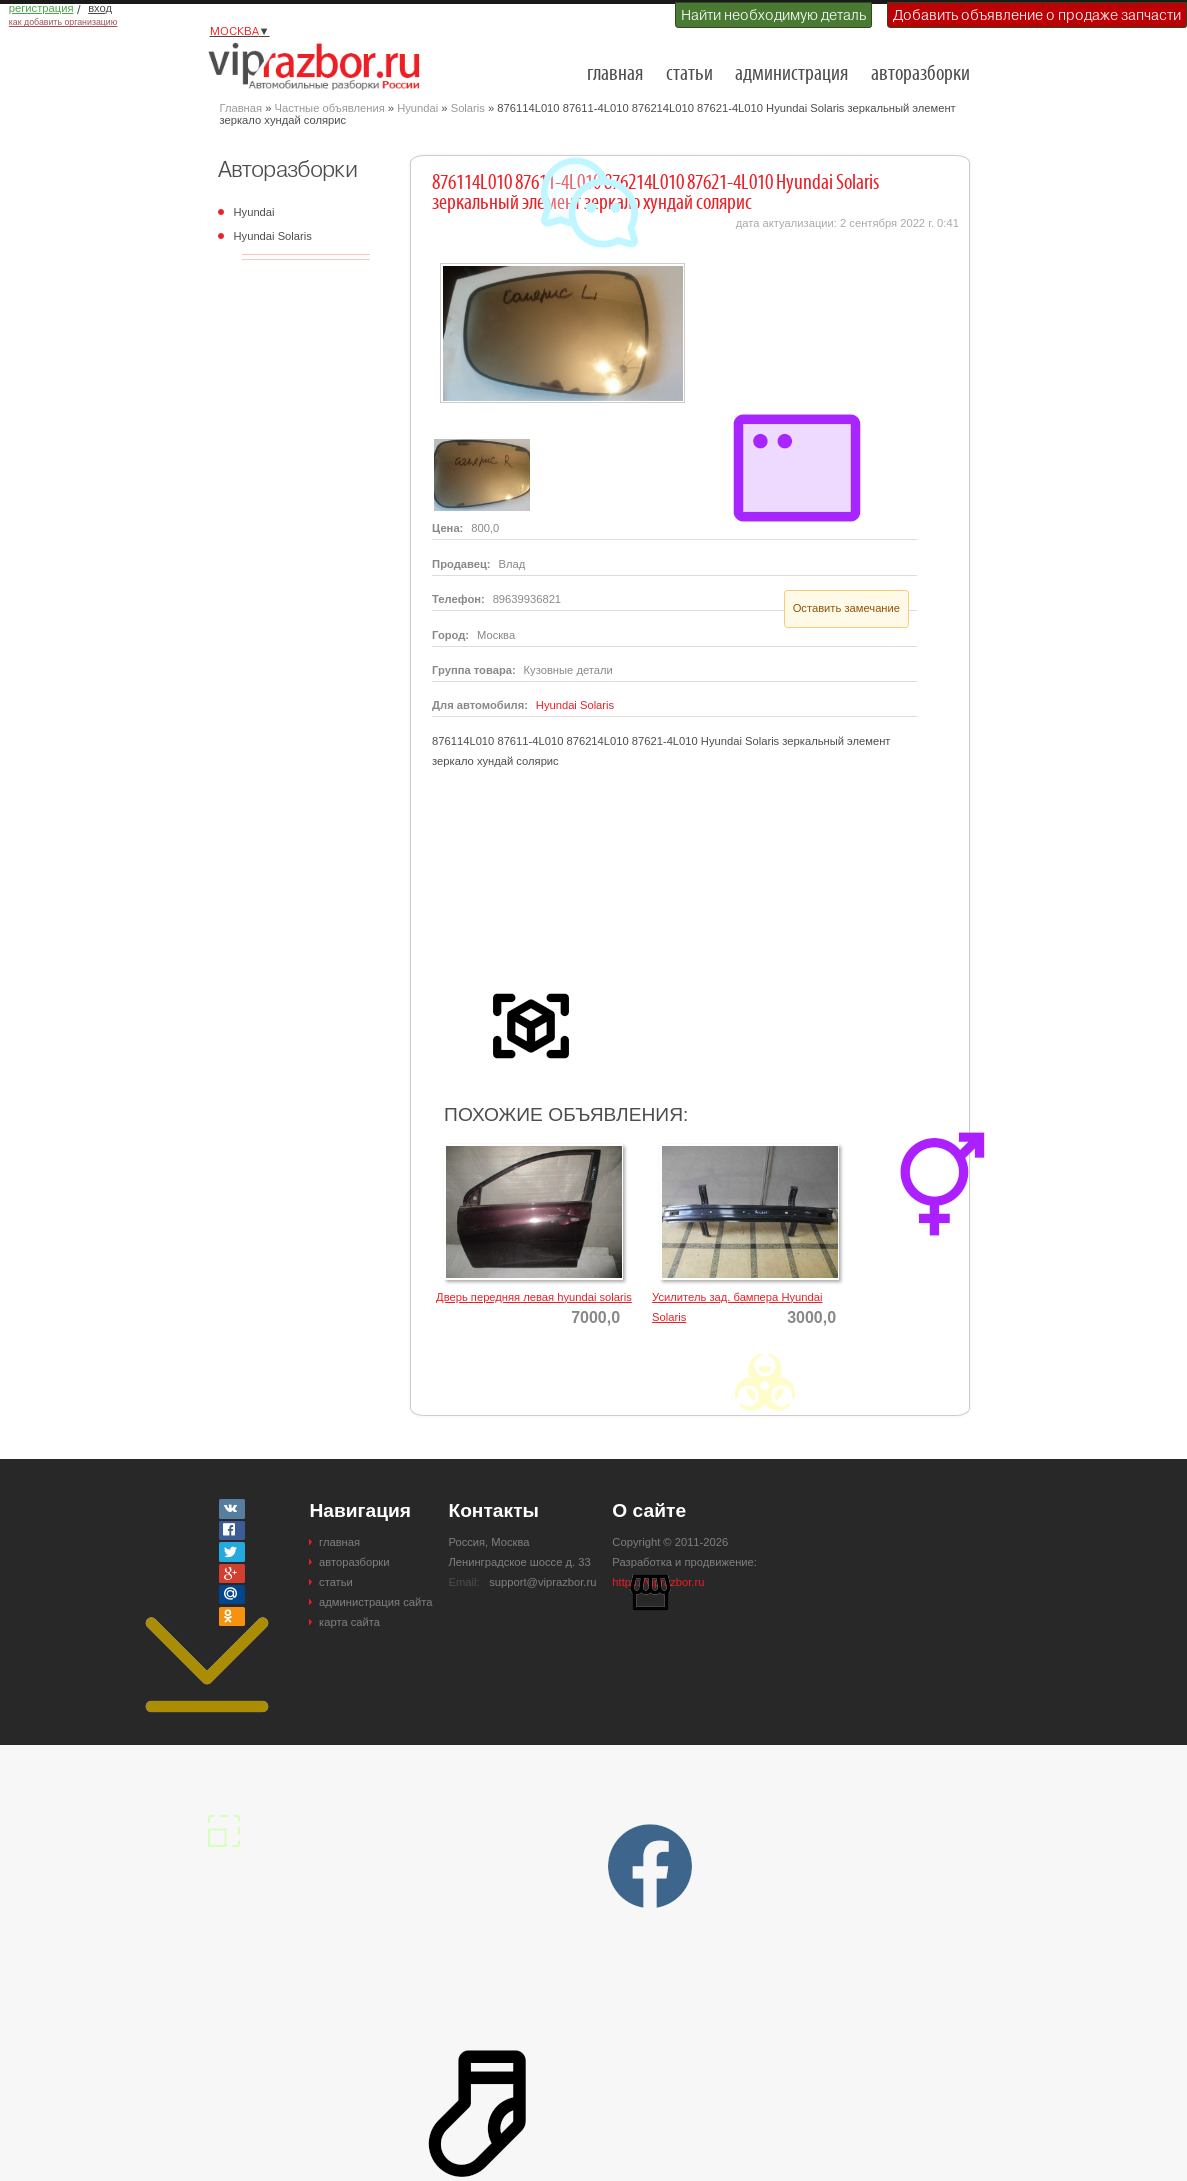 The width and height of the screenshot is (1187, 2181). What do you see at coordinates (650, 1592) in the screenshot?
I see `browse or access the marketplace` at bounding box center [650, 1592].